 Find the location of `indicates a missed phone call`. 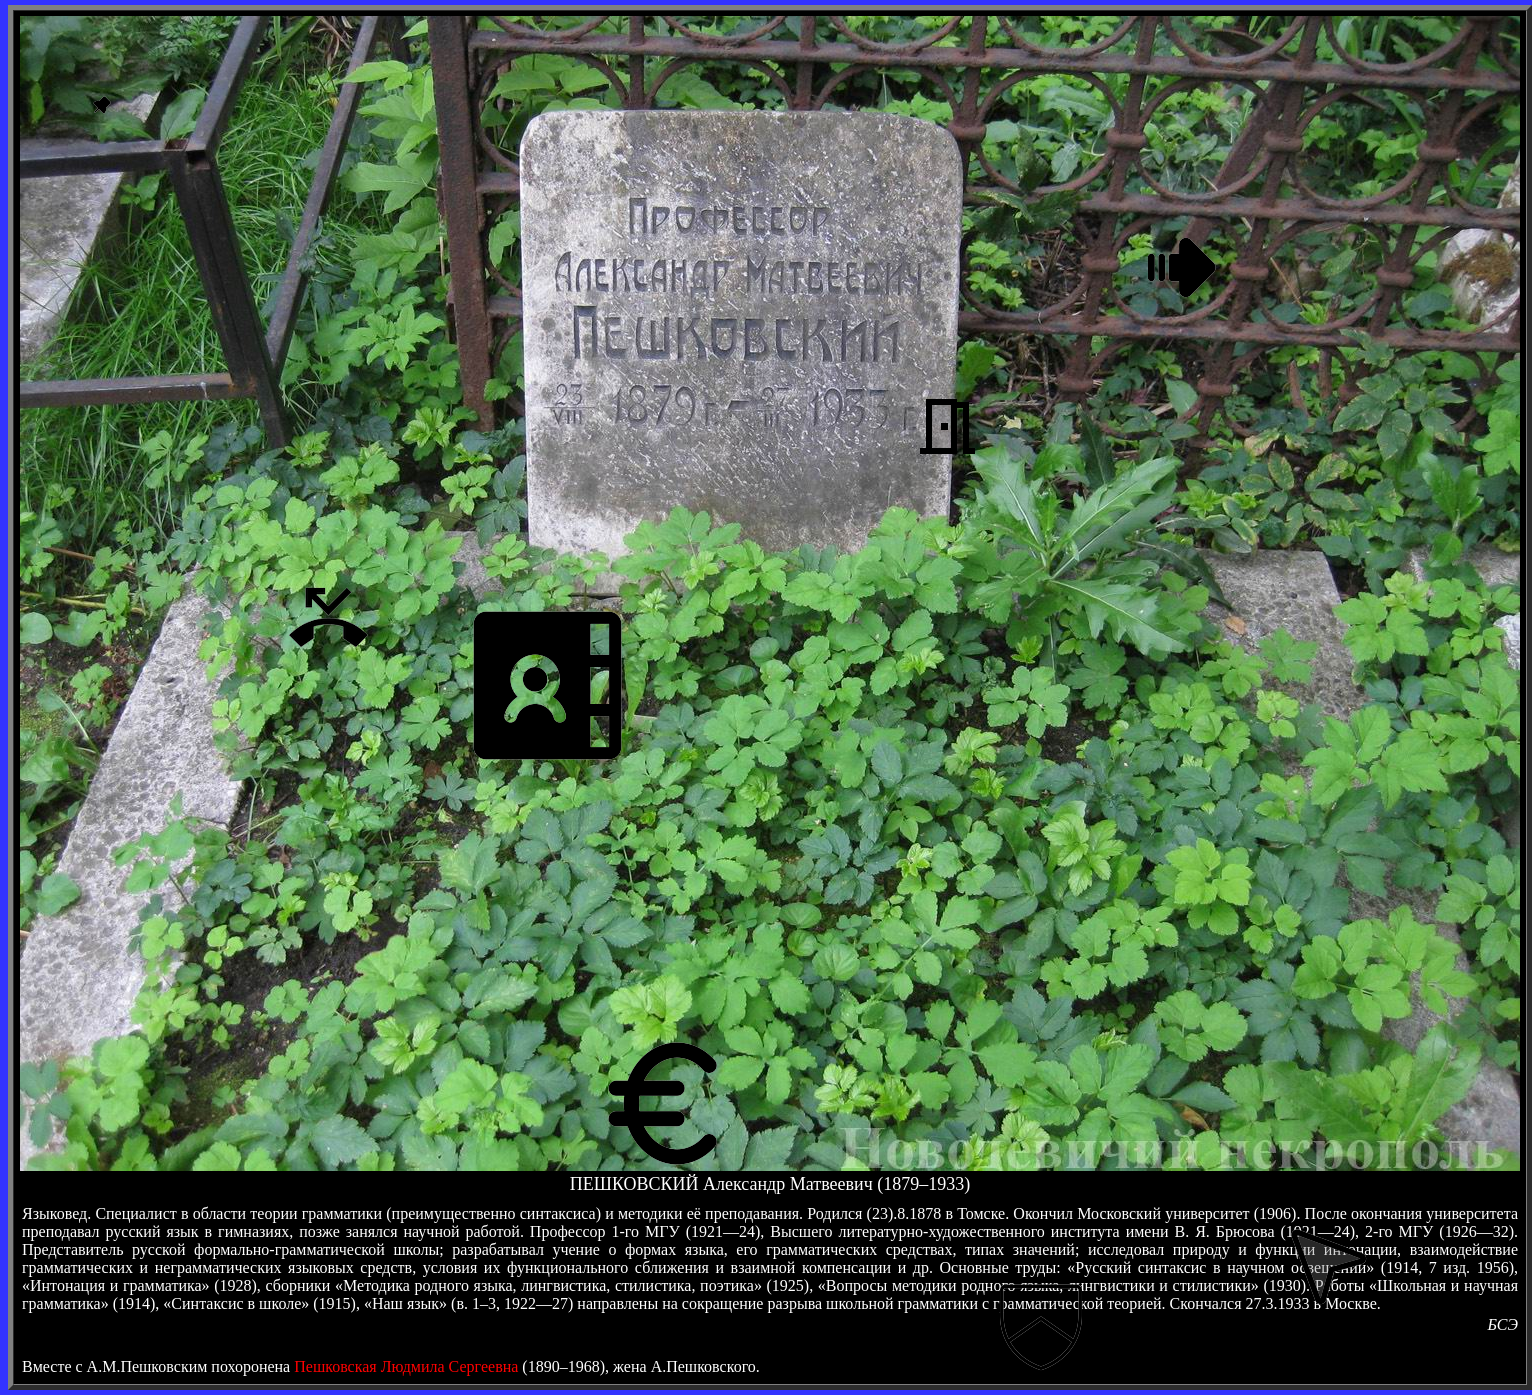

indicates a missed phone call is located at coordinates (328, 617).